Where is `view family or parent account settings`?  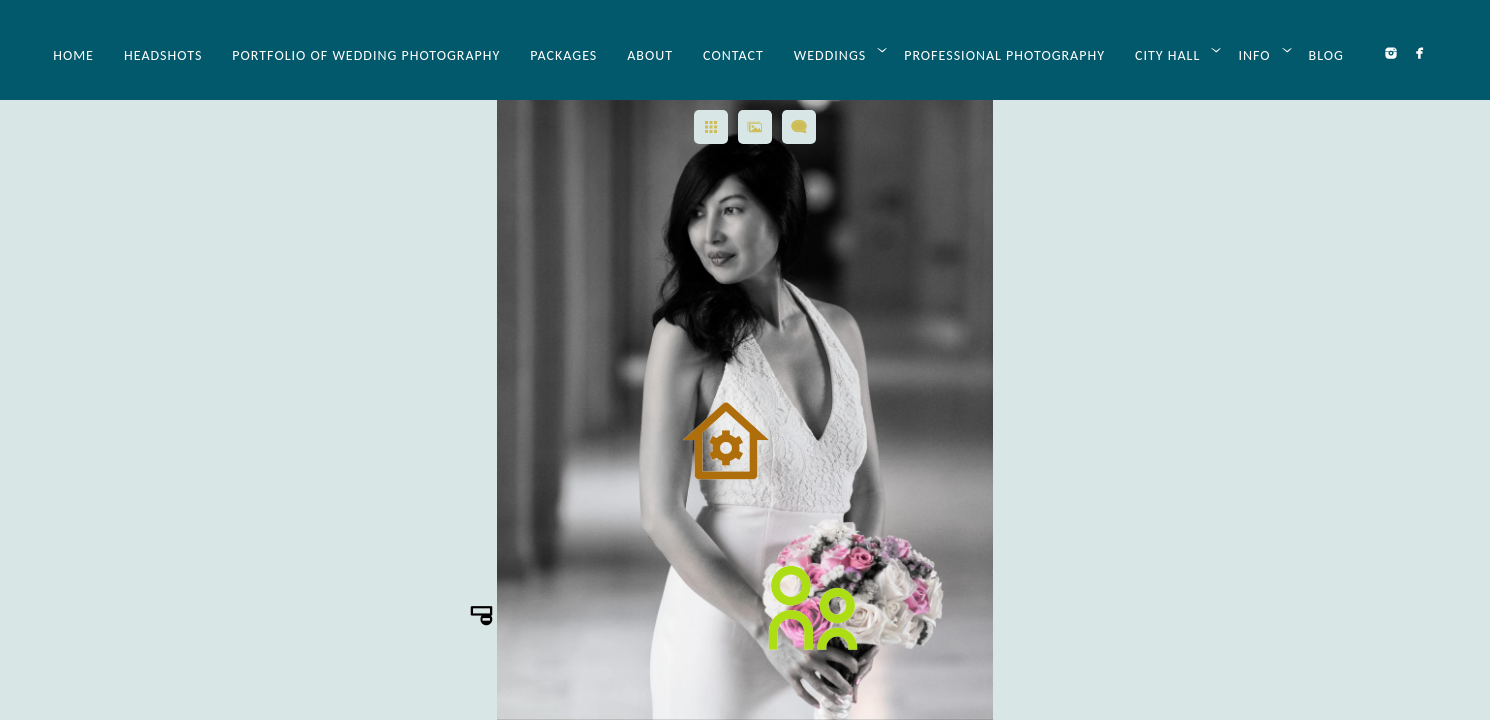 view family or parent account settings is located at coordinates (813, 610).